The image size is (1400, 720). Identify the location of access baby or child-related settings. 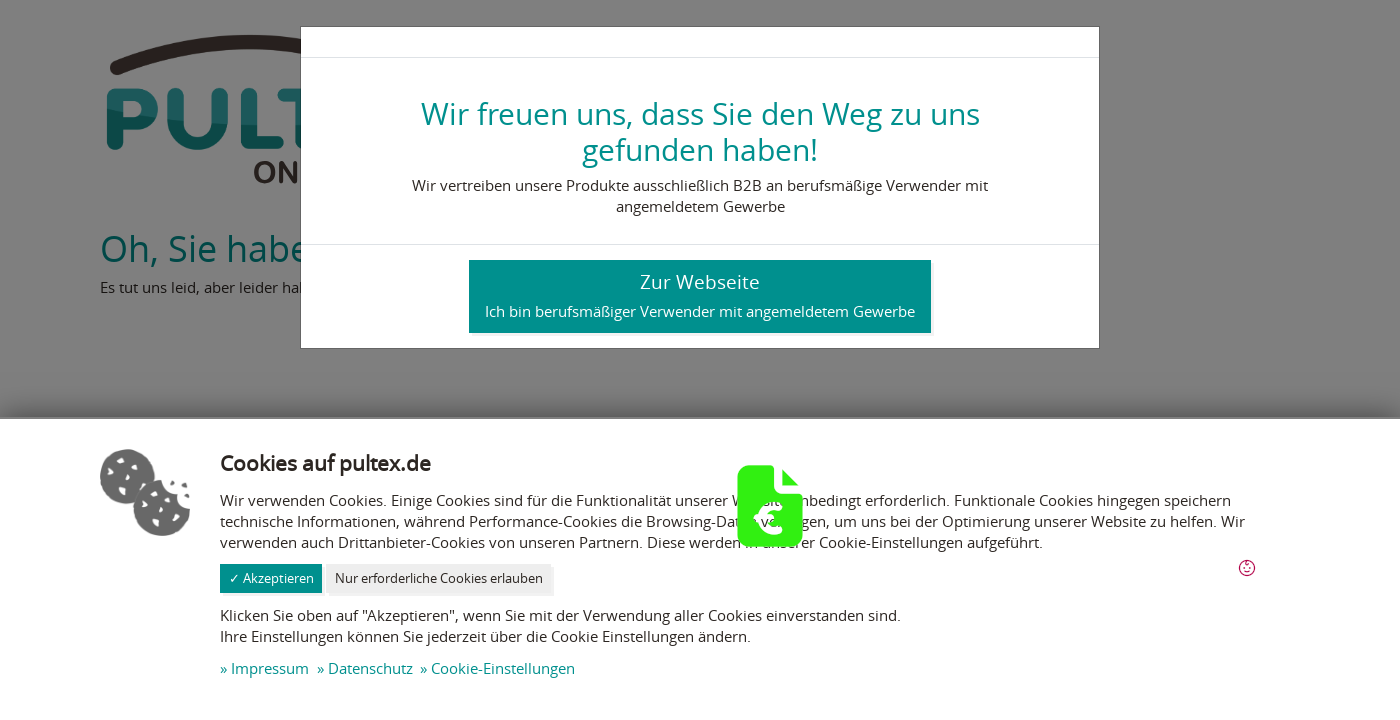
(1247, 568).